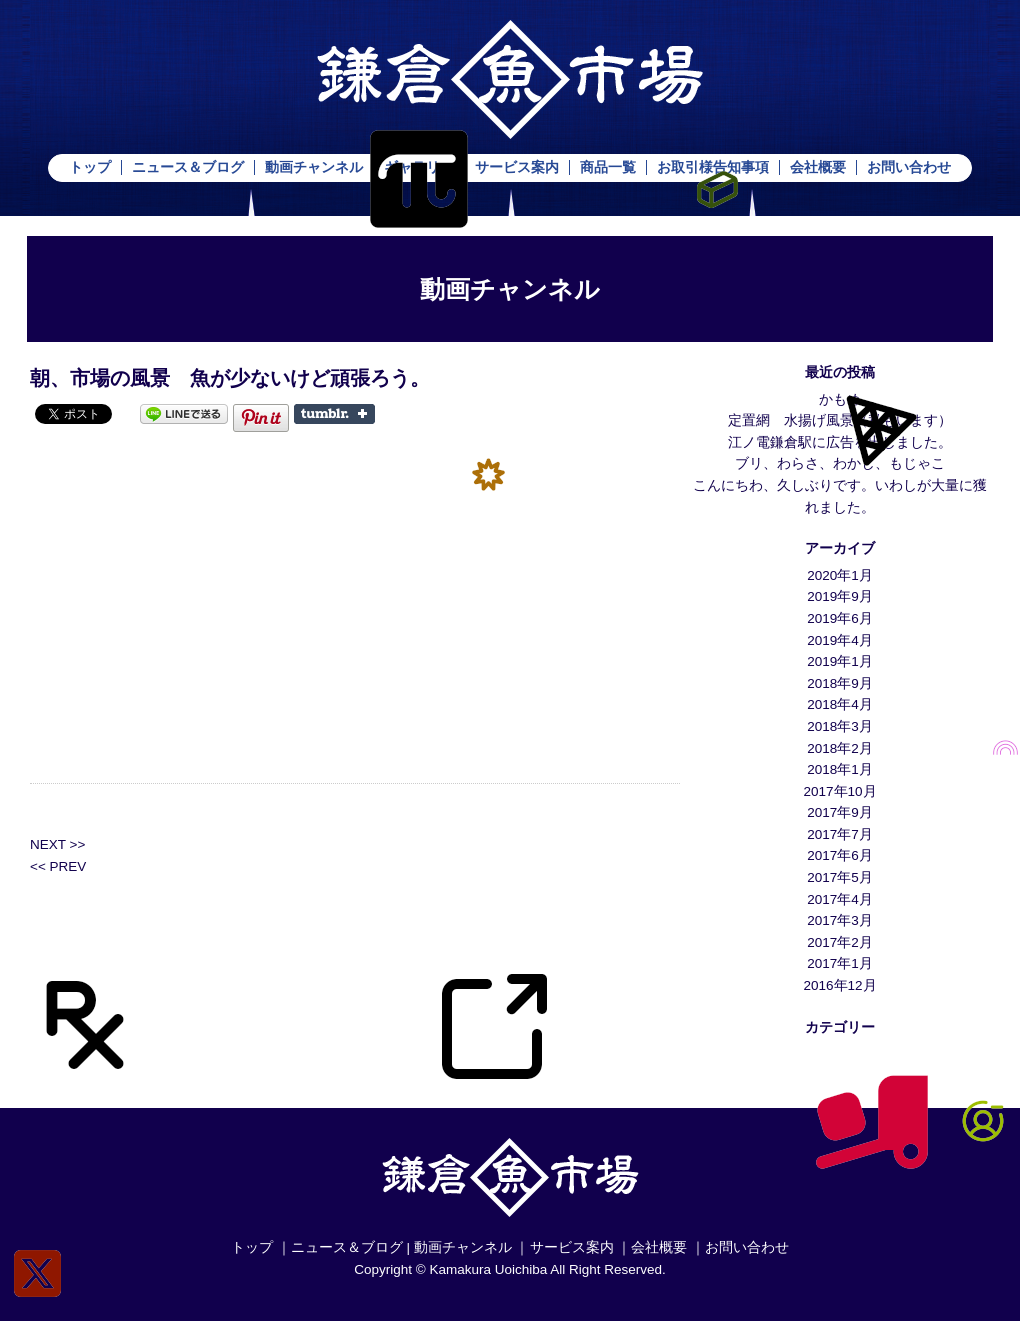 Image resolution: width=1020 pixels, height=1321 pixels. Describe the element at coordinates (419, 179) in the screenshot. I see `access mathematical or scientific calculator functions` at that location.